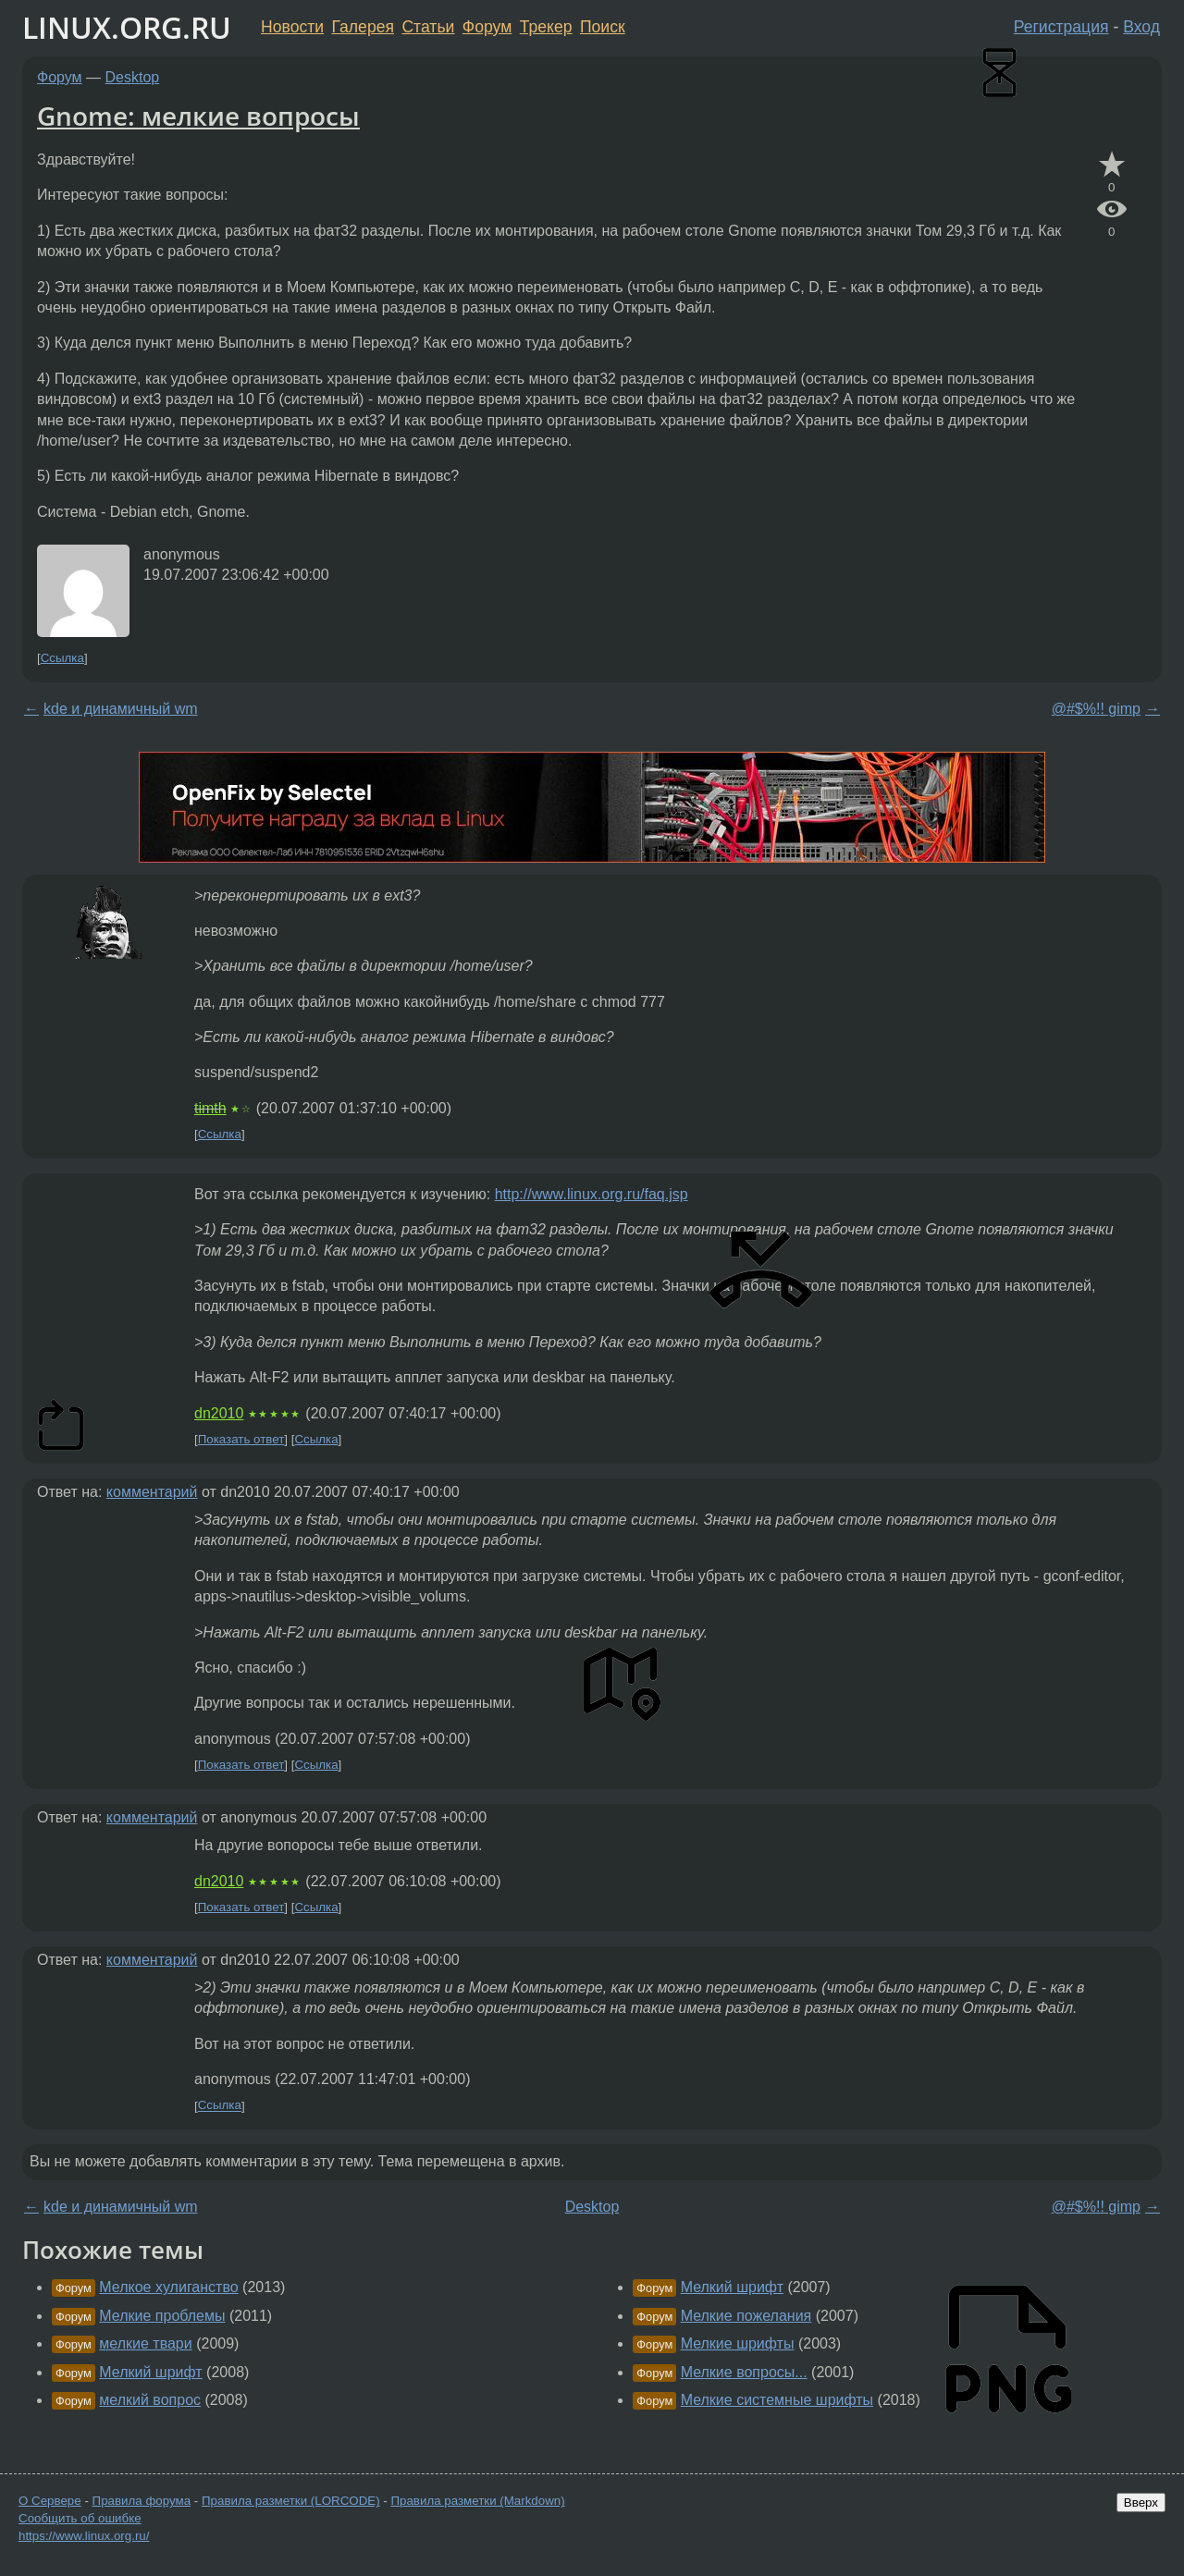  What do you see at coordinates (620, 1680) in the screenshot?
I see `view location on map` at bounding box center [620, 1680].